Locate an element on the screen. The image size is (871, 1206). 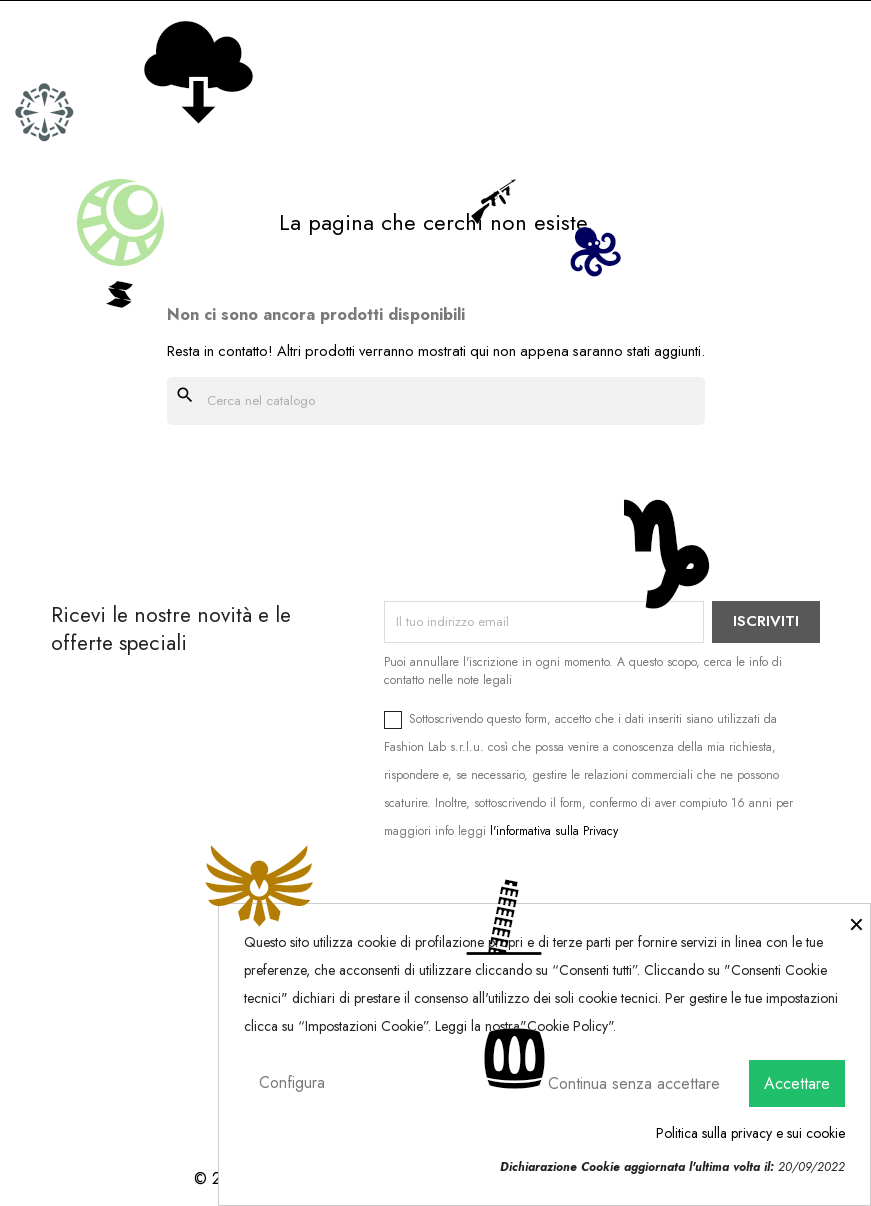
decorative game achievement or badge icon is located at coordinates (120, 222).